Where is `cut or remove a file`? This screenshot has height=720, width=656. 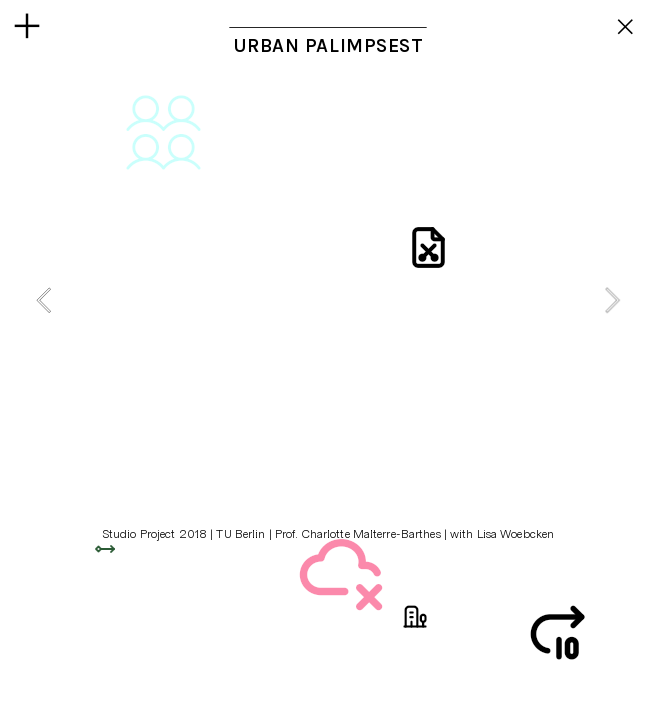 cut or remove a file is located at coordinates (428, 247).